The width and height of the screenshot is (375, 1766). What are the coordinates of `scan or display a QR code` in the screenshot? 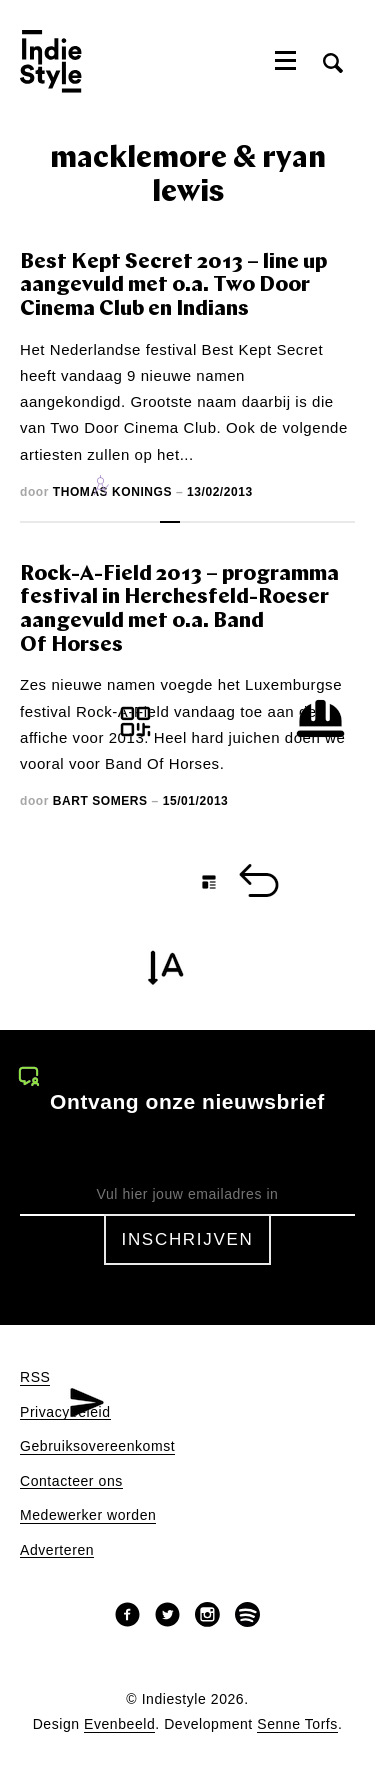 It's located at (135, 721).